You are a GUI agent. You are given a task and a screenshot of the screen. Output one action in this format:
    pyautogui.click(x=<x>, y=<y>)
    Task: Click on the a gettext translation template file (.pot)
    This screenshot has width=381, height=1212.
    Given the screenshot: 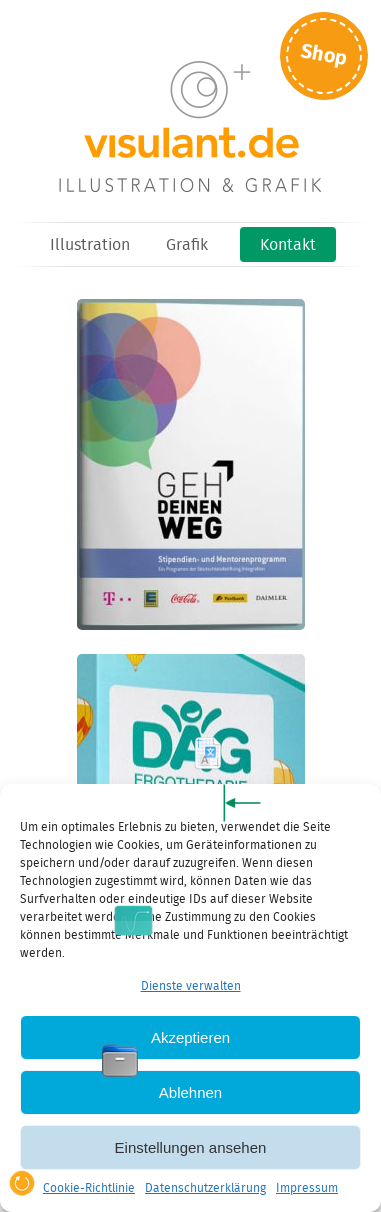 What is the action you would take?
    pyautogui.click(x=208, y=753)
    